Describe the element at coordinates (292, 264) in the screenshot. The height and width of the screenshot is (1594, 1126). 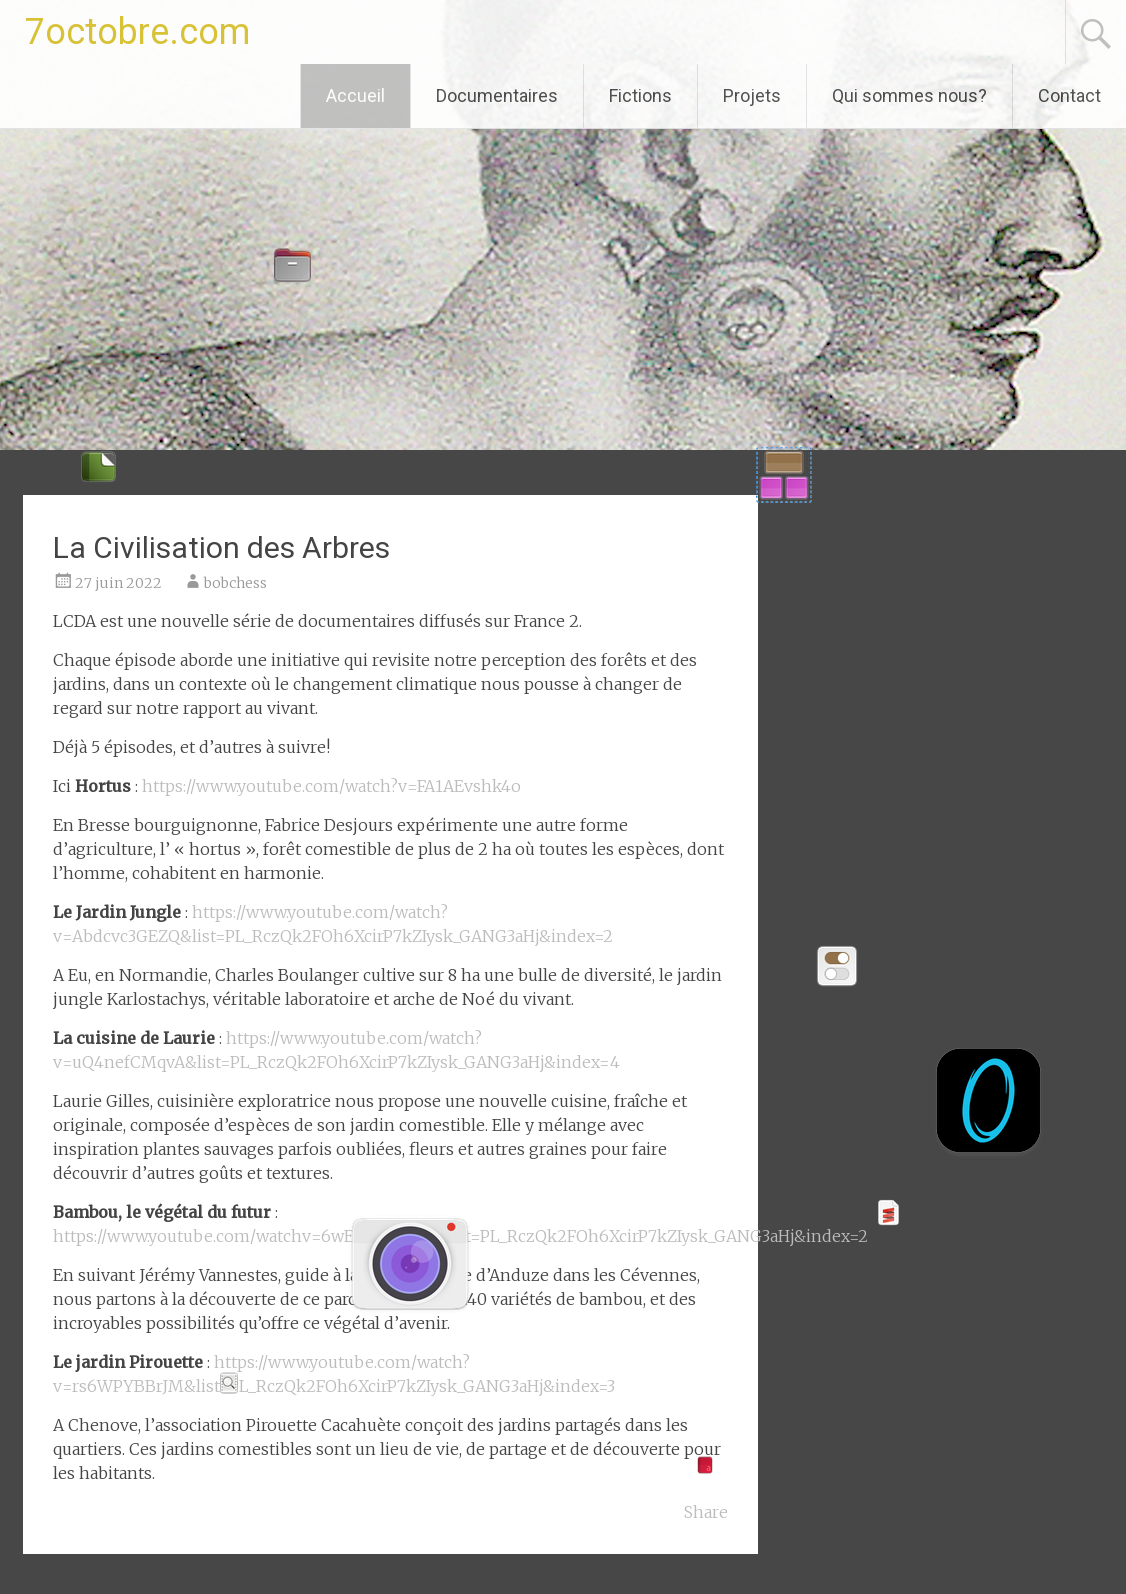
I see `open the nautilus file manager` at that location.